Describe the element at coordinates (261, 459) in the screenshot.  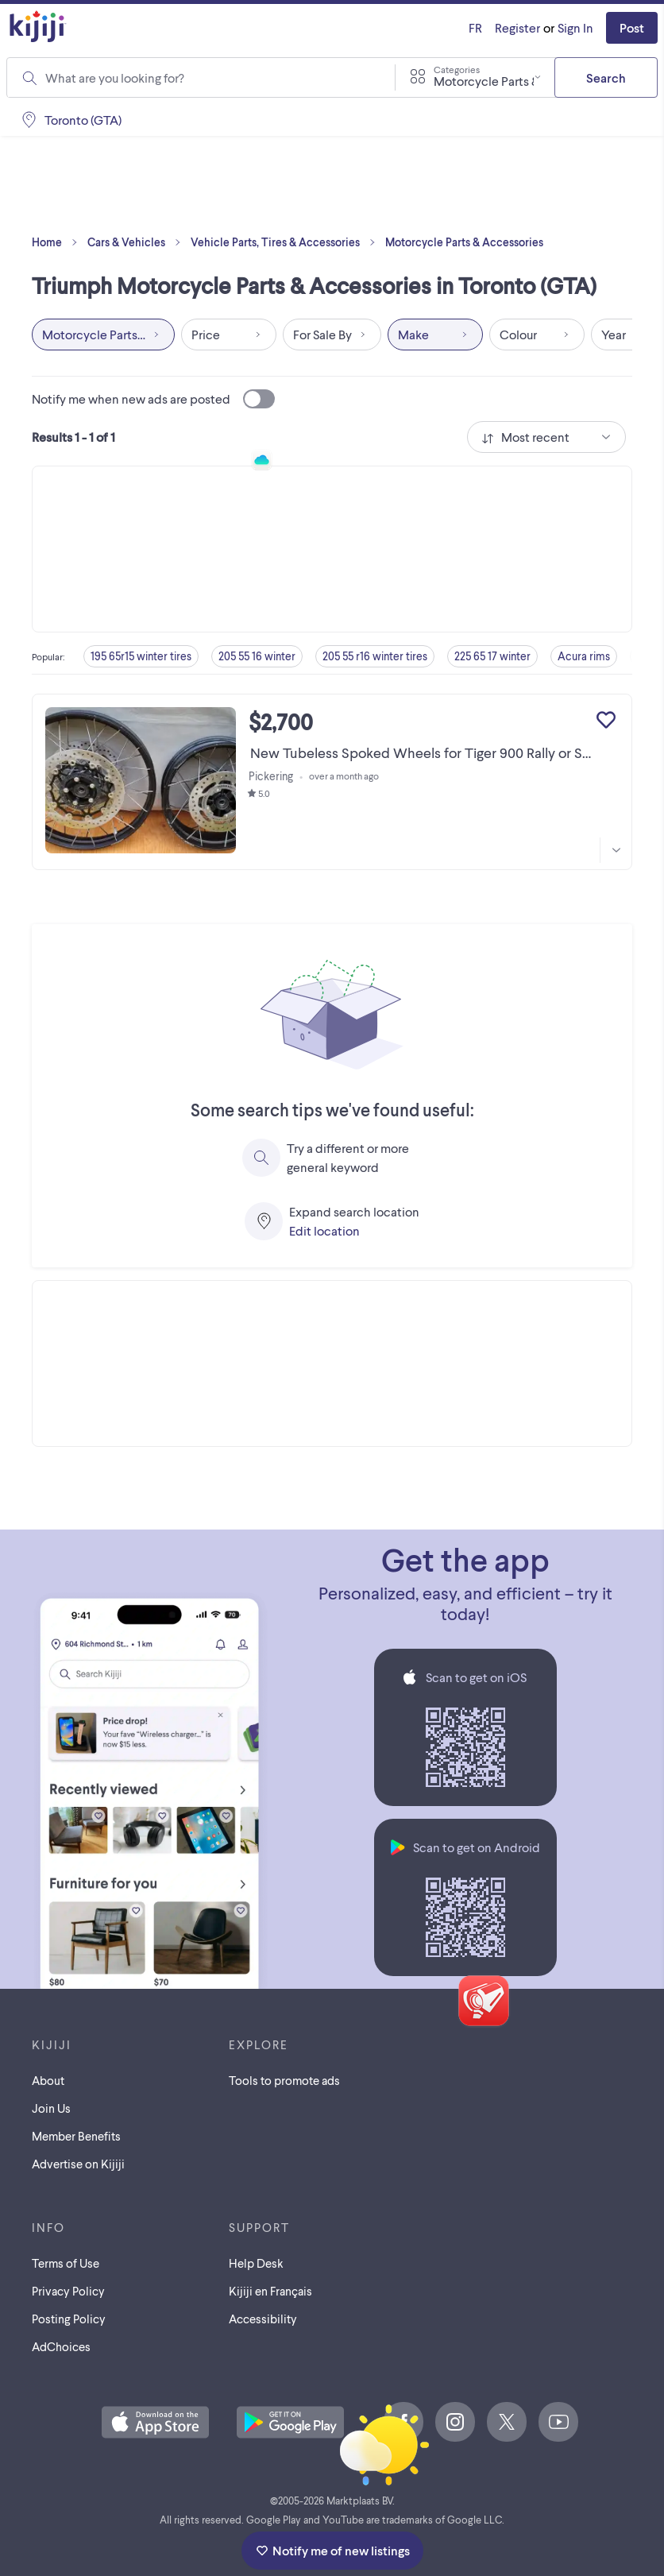
I see `open iCloud app` at that location.